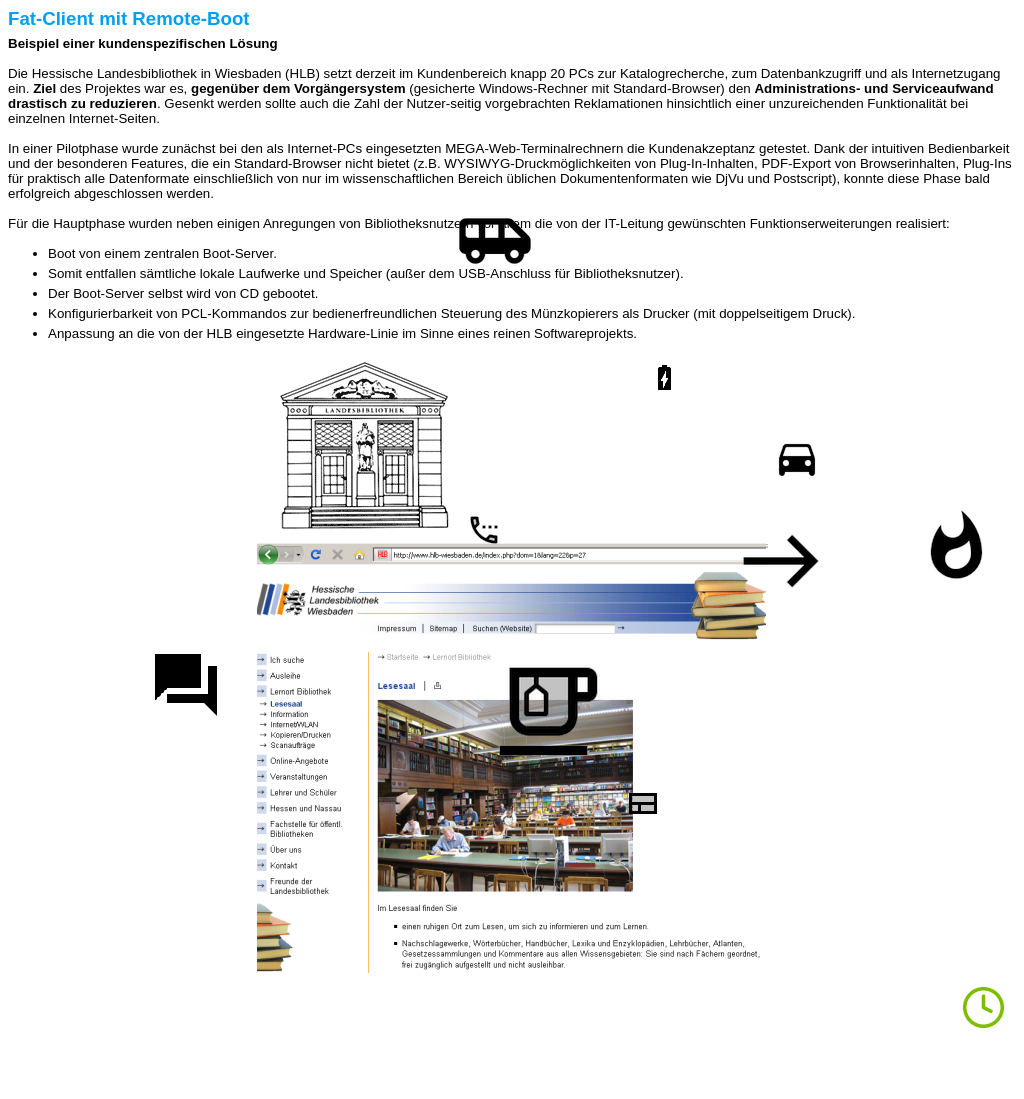 The width and height of the screenshot is (1024, 1099). Describe the element at coordinates (484, 530) in the screenshot. I see `access phone or call settings` at that location.